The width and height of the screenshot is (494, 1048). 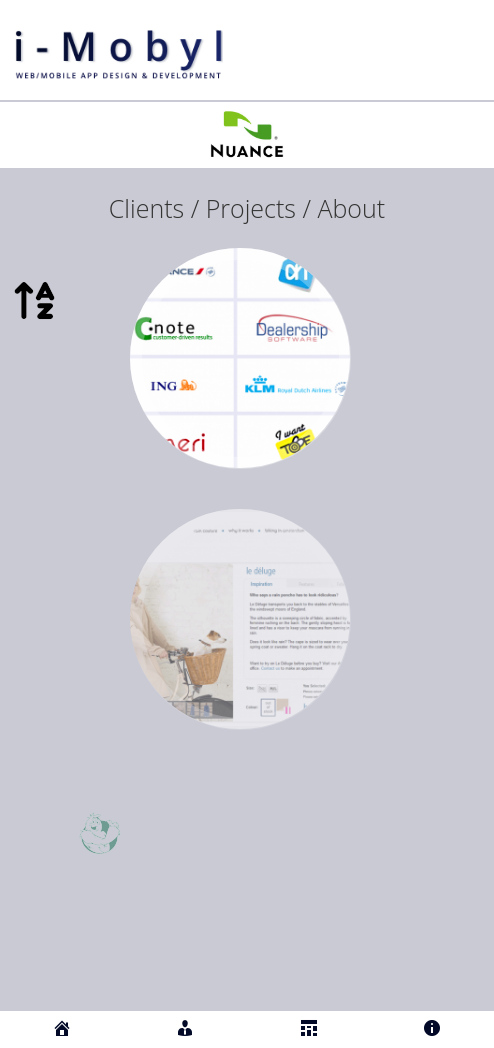 I want to click on sort alphabetically A to Z, so click(x=34, y=300).